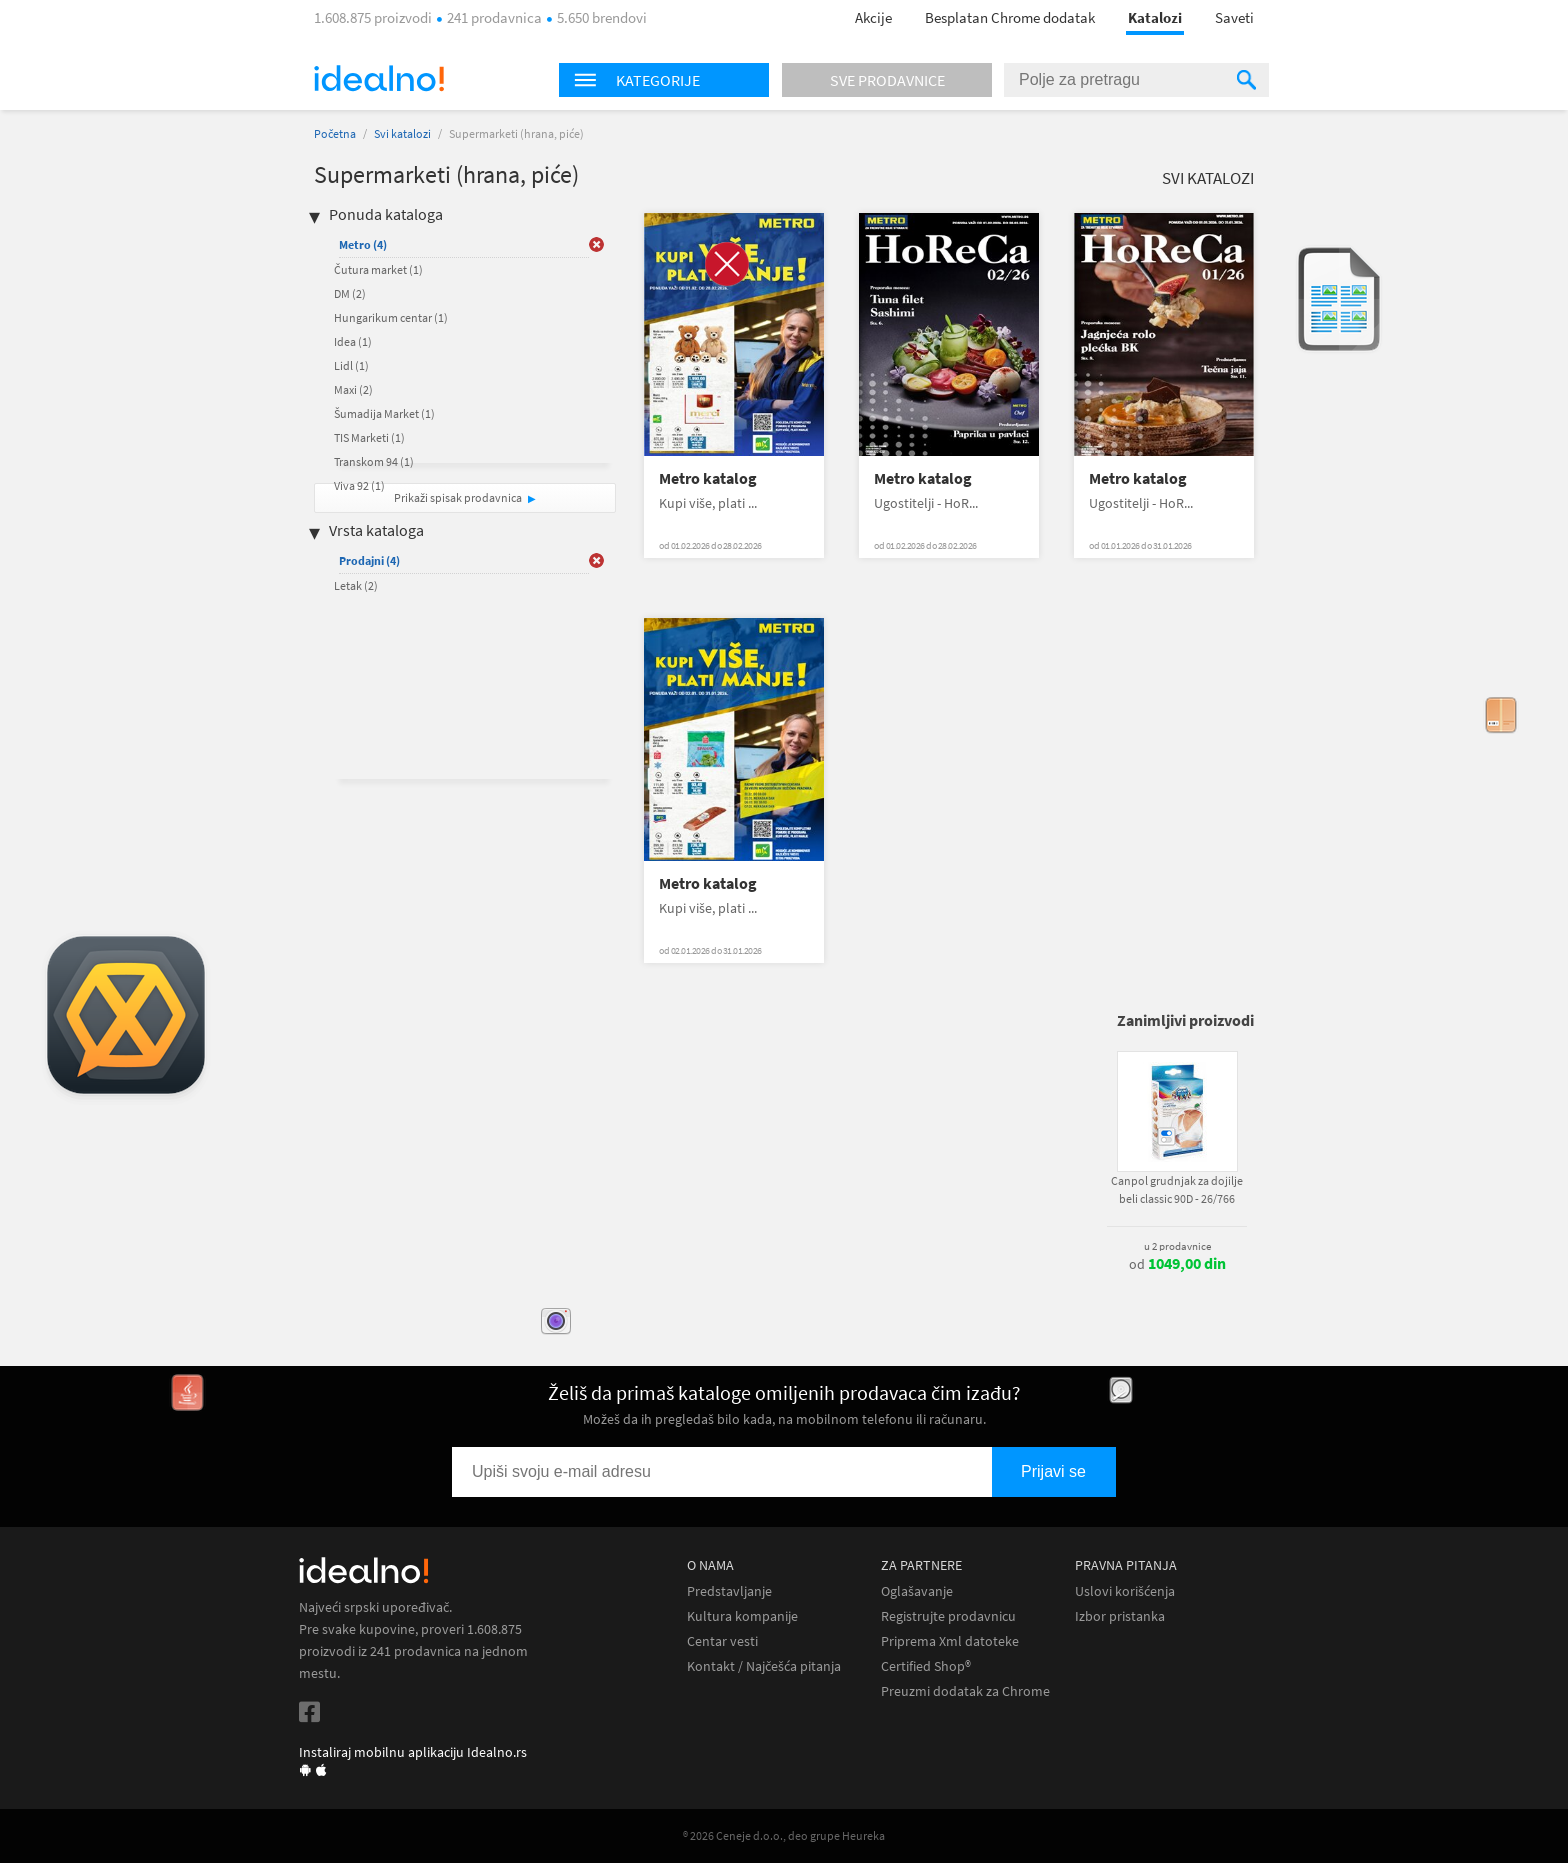  I want to click on a java archive (.jar) file, so click(187, 1392).